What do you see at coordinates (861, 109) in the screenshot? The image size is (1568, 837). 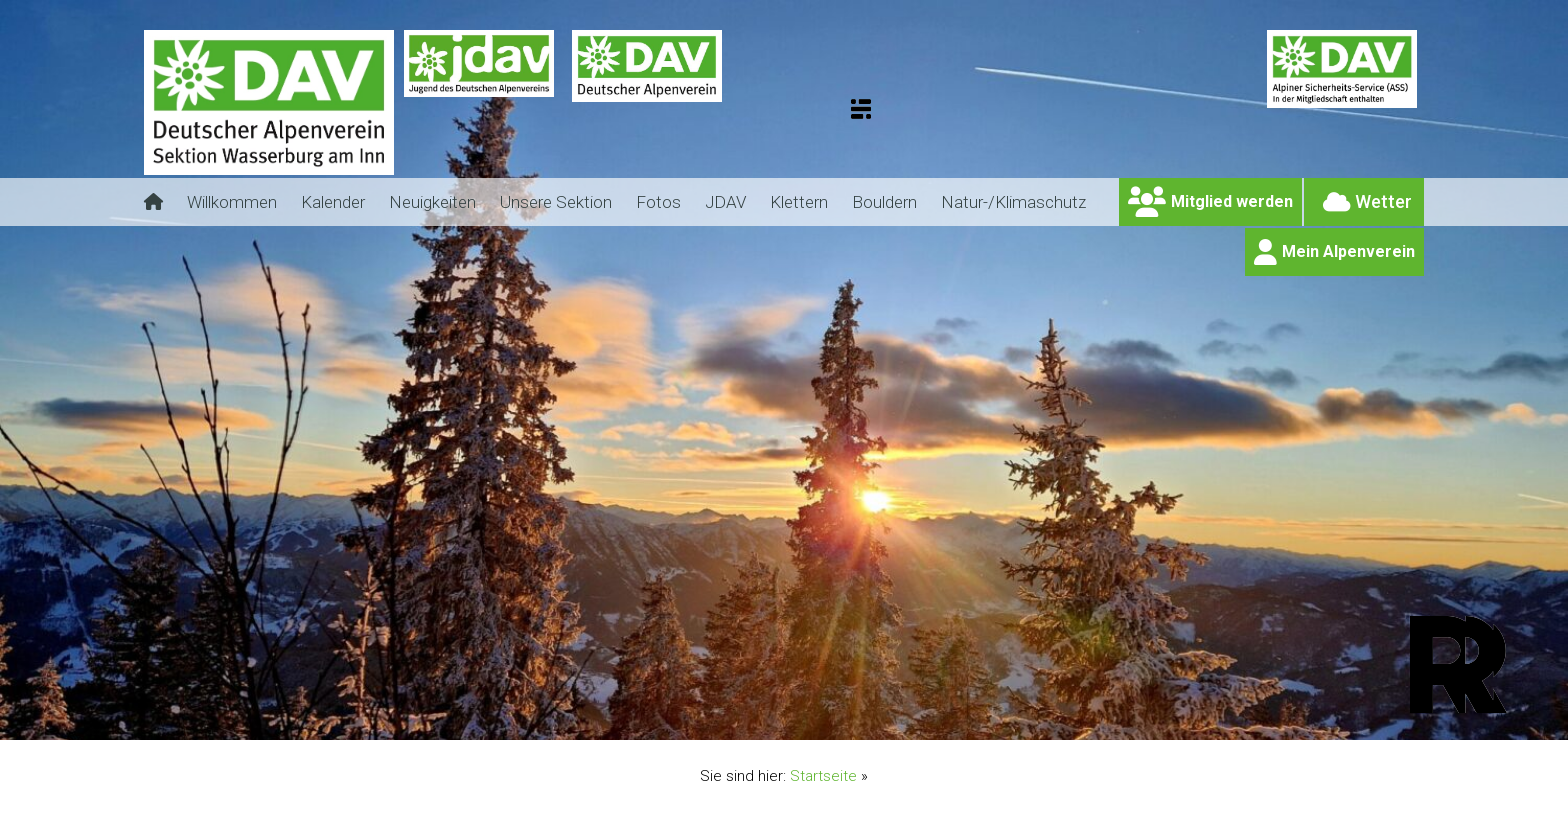 I see `open baserow database application` at bounding box center [861, 109].